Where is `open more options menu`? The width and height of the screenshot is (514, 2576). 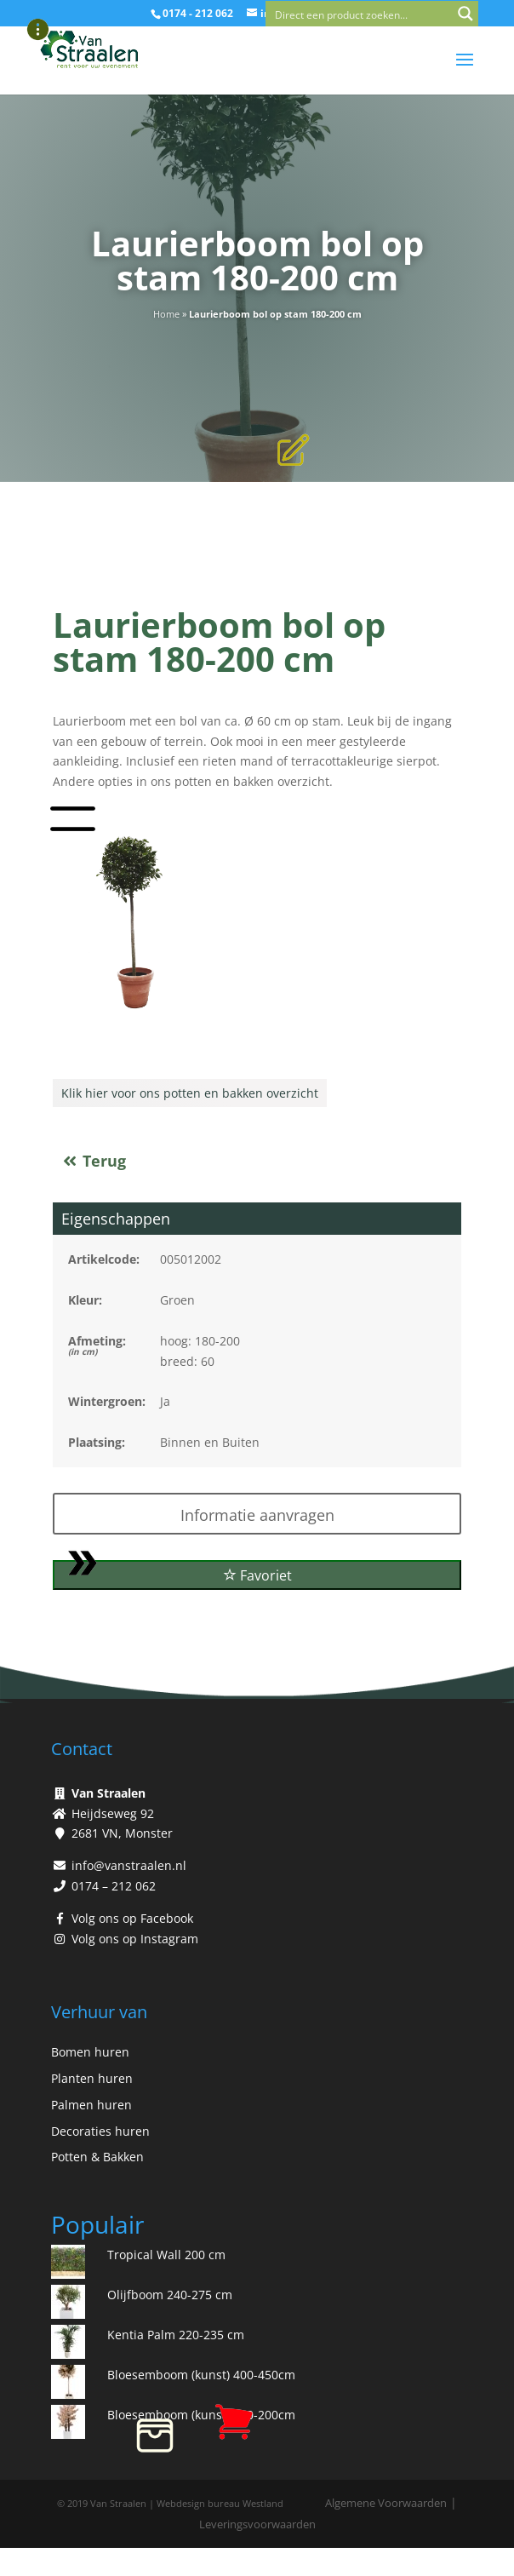
open more options menu is located at coordinates (37, 29).